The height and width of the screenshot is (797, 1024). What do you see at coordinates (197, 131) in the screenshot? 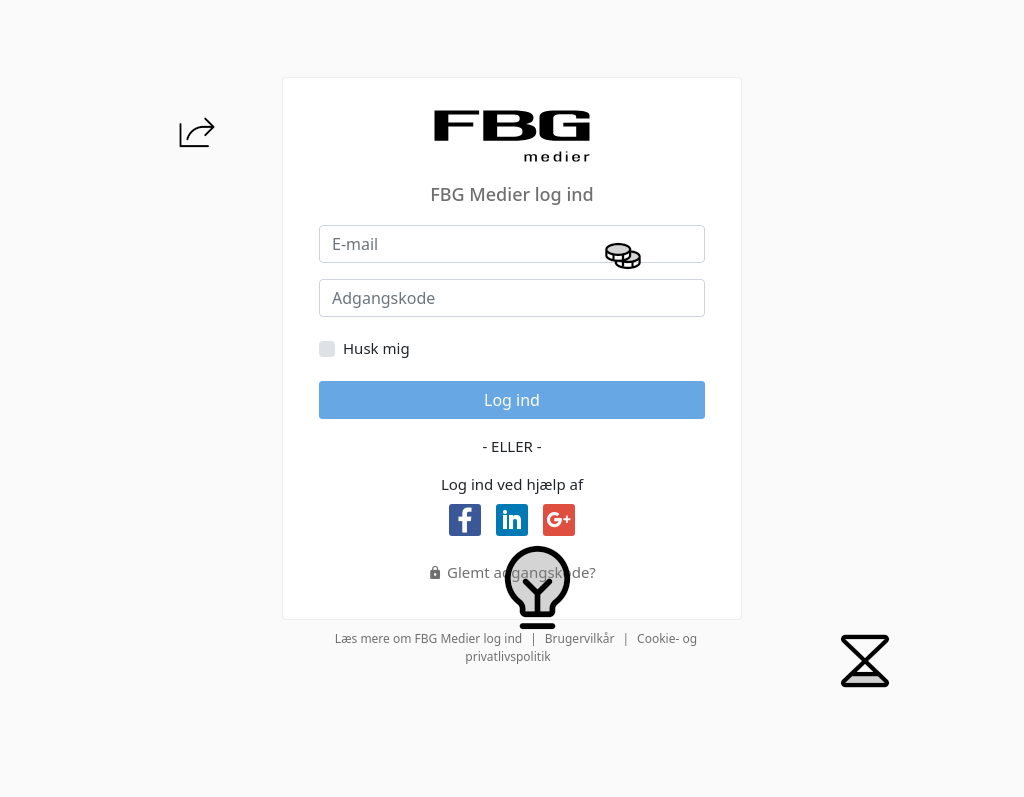
I see `share this content` at bounding box center [197, 131].